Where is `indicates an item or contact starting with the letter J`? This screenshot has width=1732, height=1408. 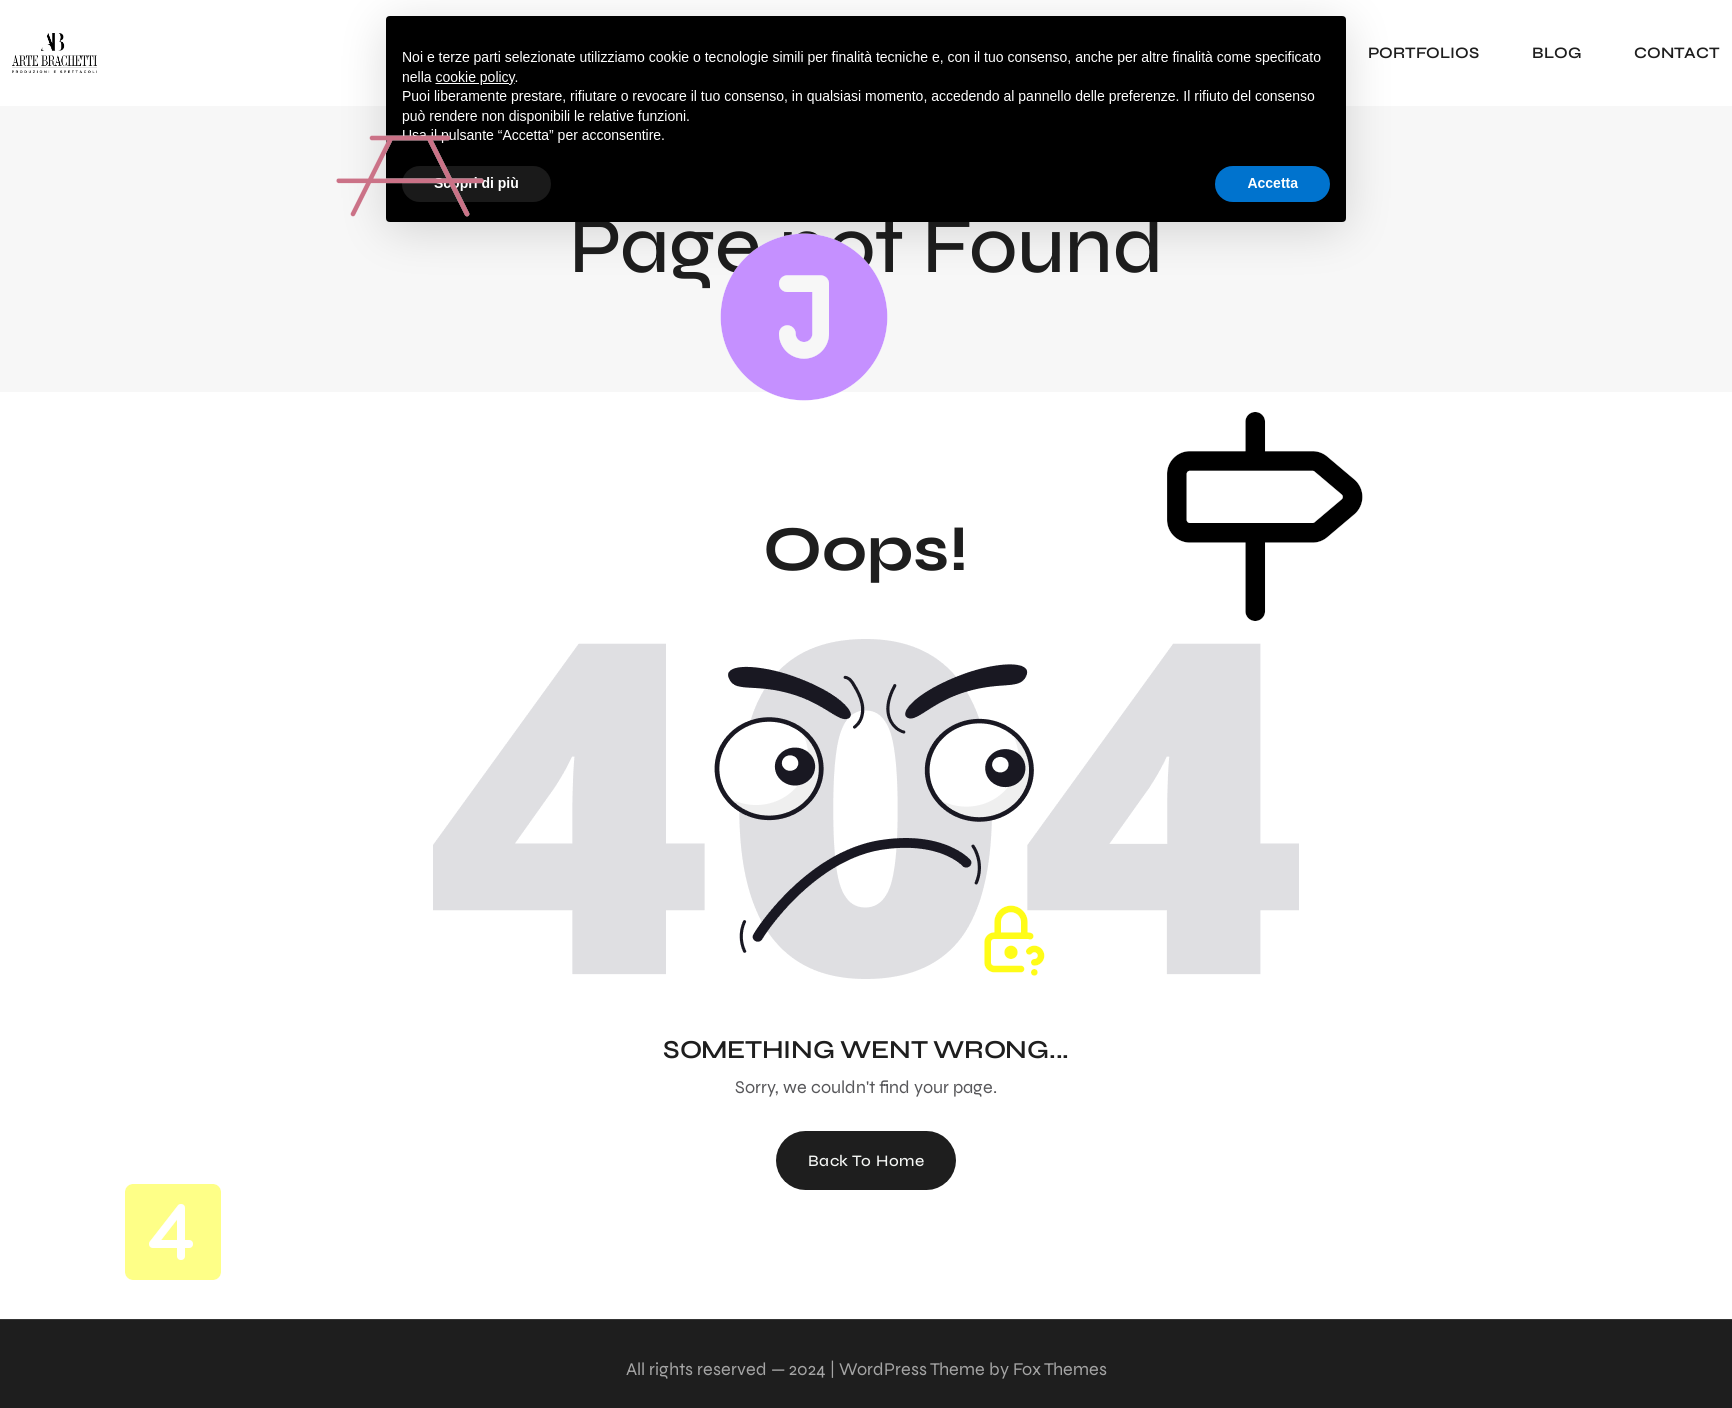
indicates an item or contact starting with the letter J is located at coordinates (804, 317).